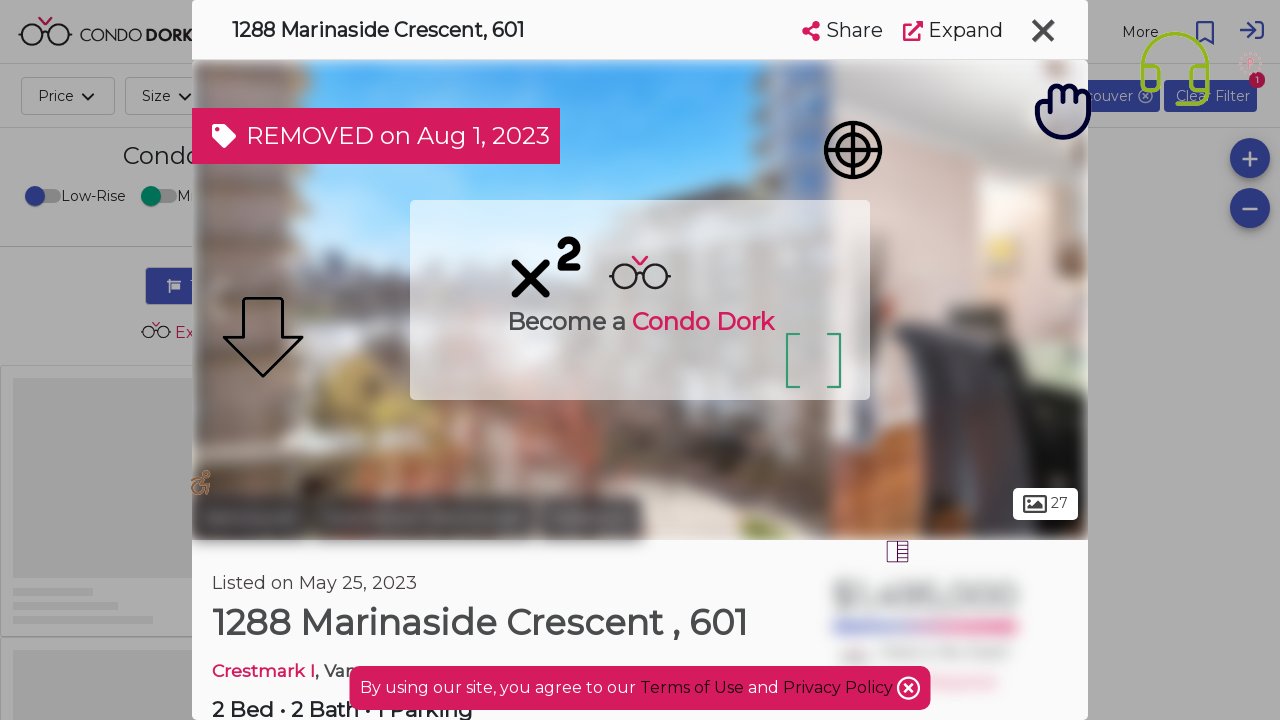  I want to click on indicates wheelchair accessible facilities, so click(201, 483).